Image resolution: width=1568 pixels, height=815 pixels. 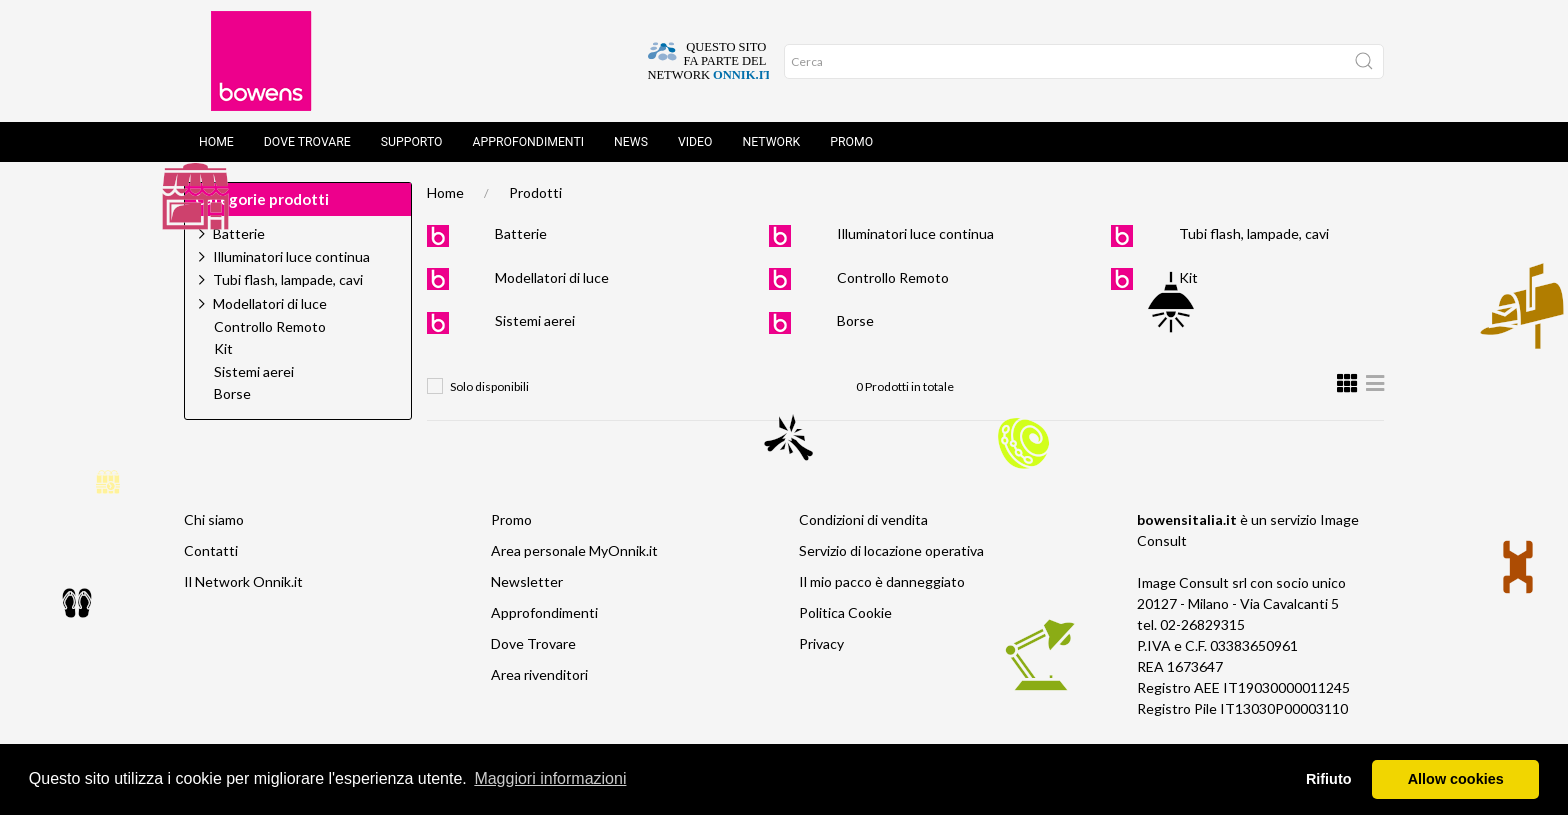 I want to click on browse beach or summer-related content, so click(x=77, y=603).